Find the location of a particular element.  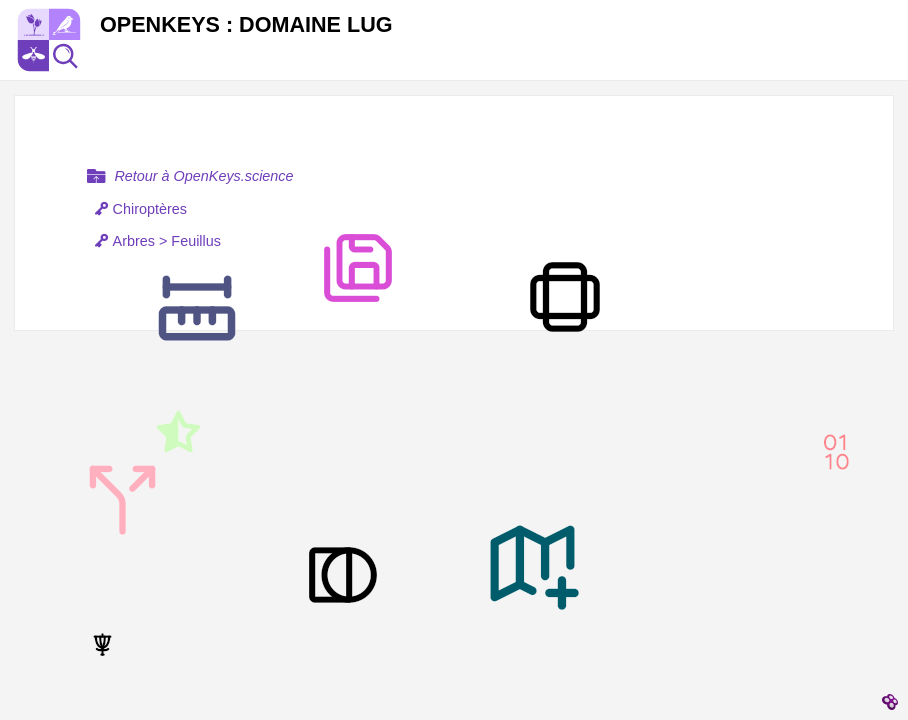

view or access binary/code data is located at coordinates (836, 452).